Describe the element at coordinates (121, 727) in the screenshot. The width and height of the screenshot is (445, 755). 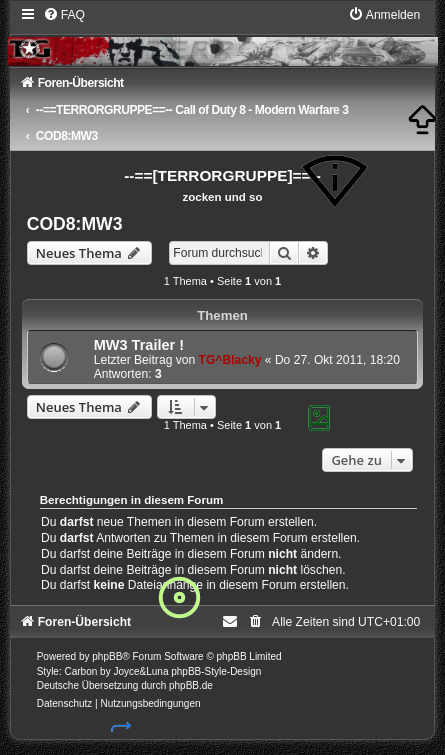
I see `forward or share content` at that location.